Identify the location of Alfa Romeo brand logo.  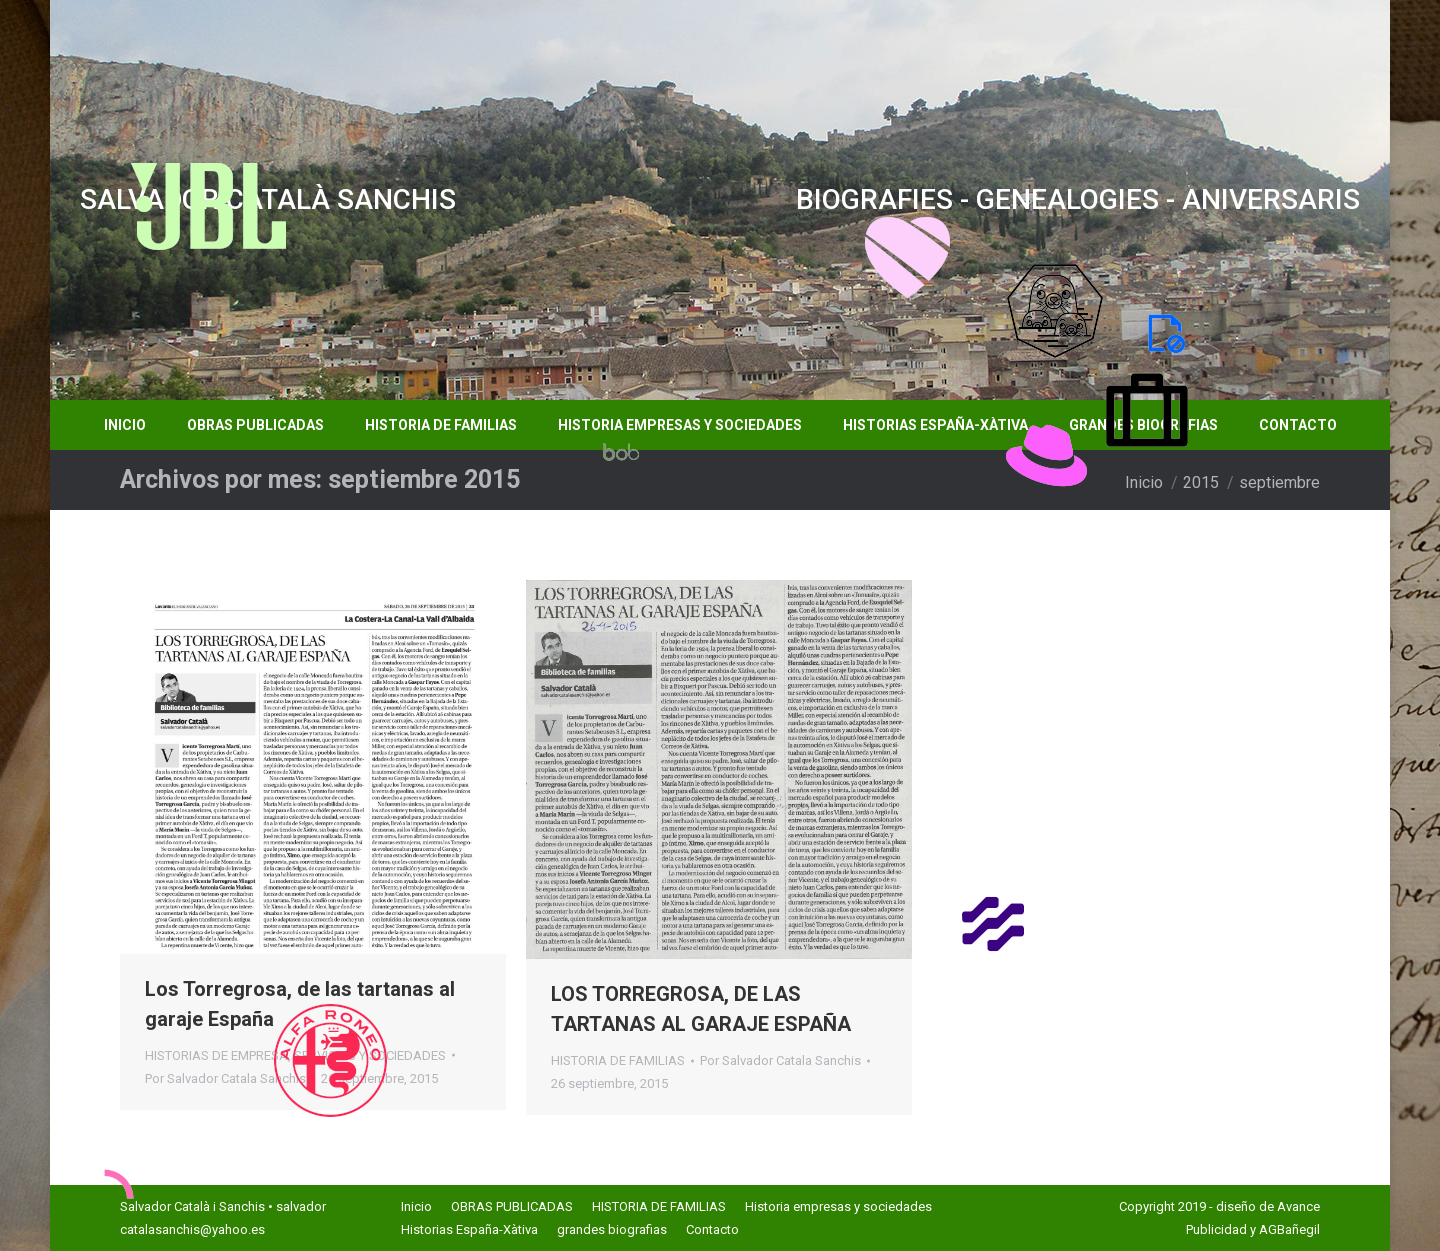
(330, 1060).